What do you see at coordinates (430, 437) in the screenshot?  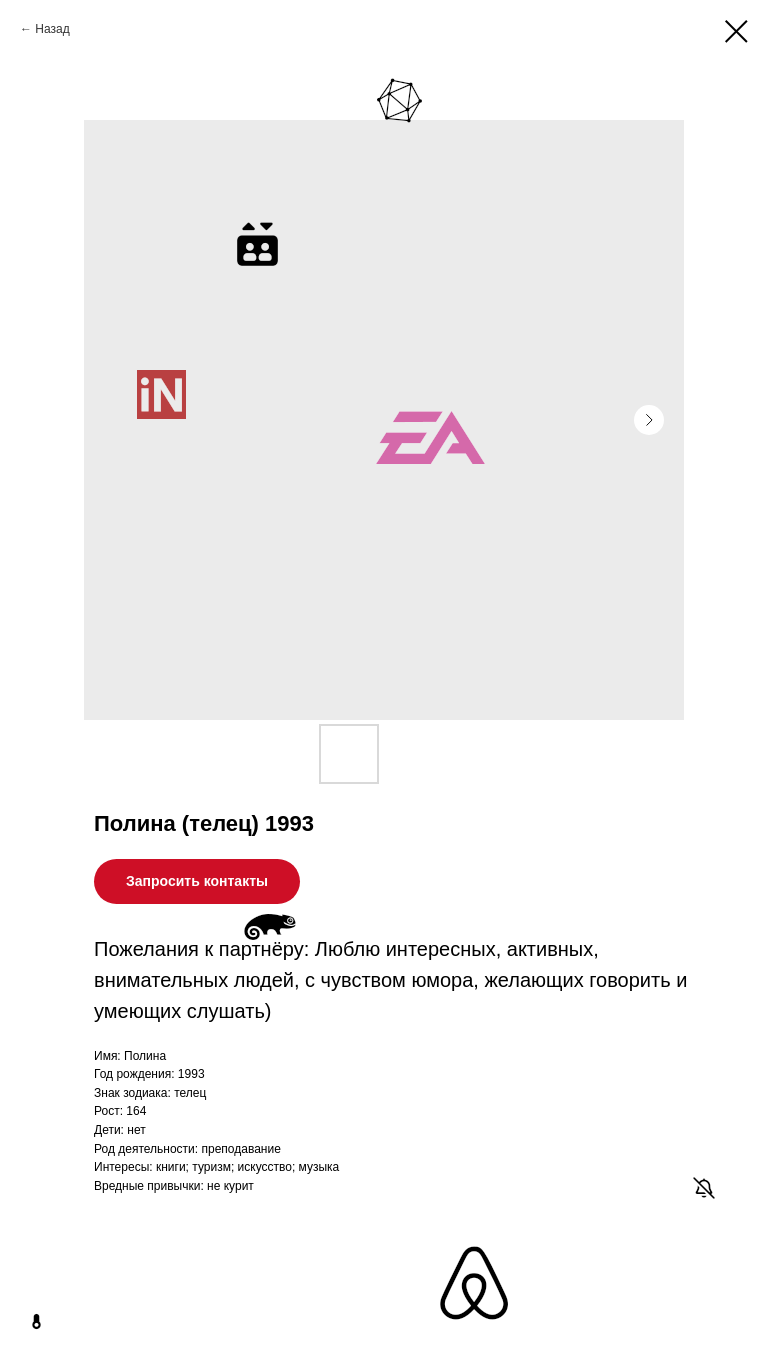 I see `electronic arts company logo` at bounding box center [430, 437].